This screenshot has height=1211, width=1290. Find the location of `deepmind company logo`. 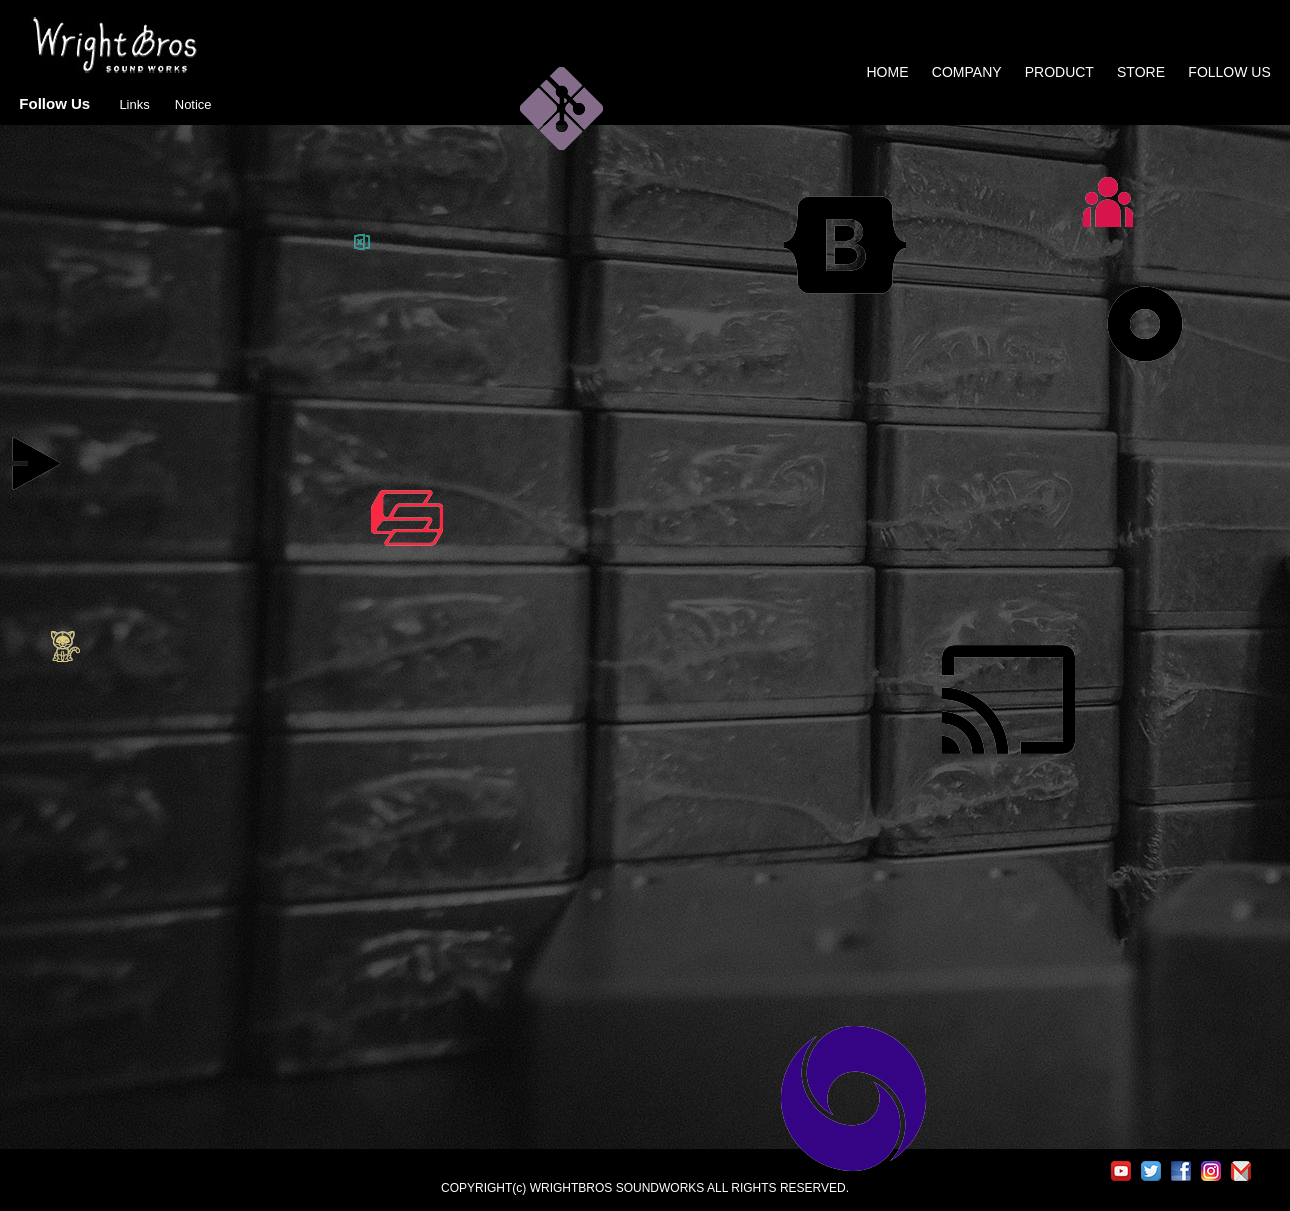

deepmind company logo is located at coordinates (853, 1098).